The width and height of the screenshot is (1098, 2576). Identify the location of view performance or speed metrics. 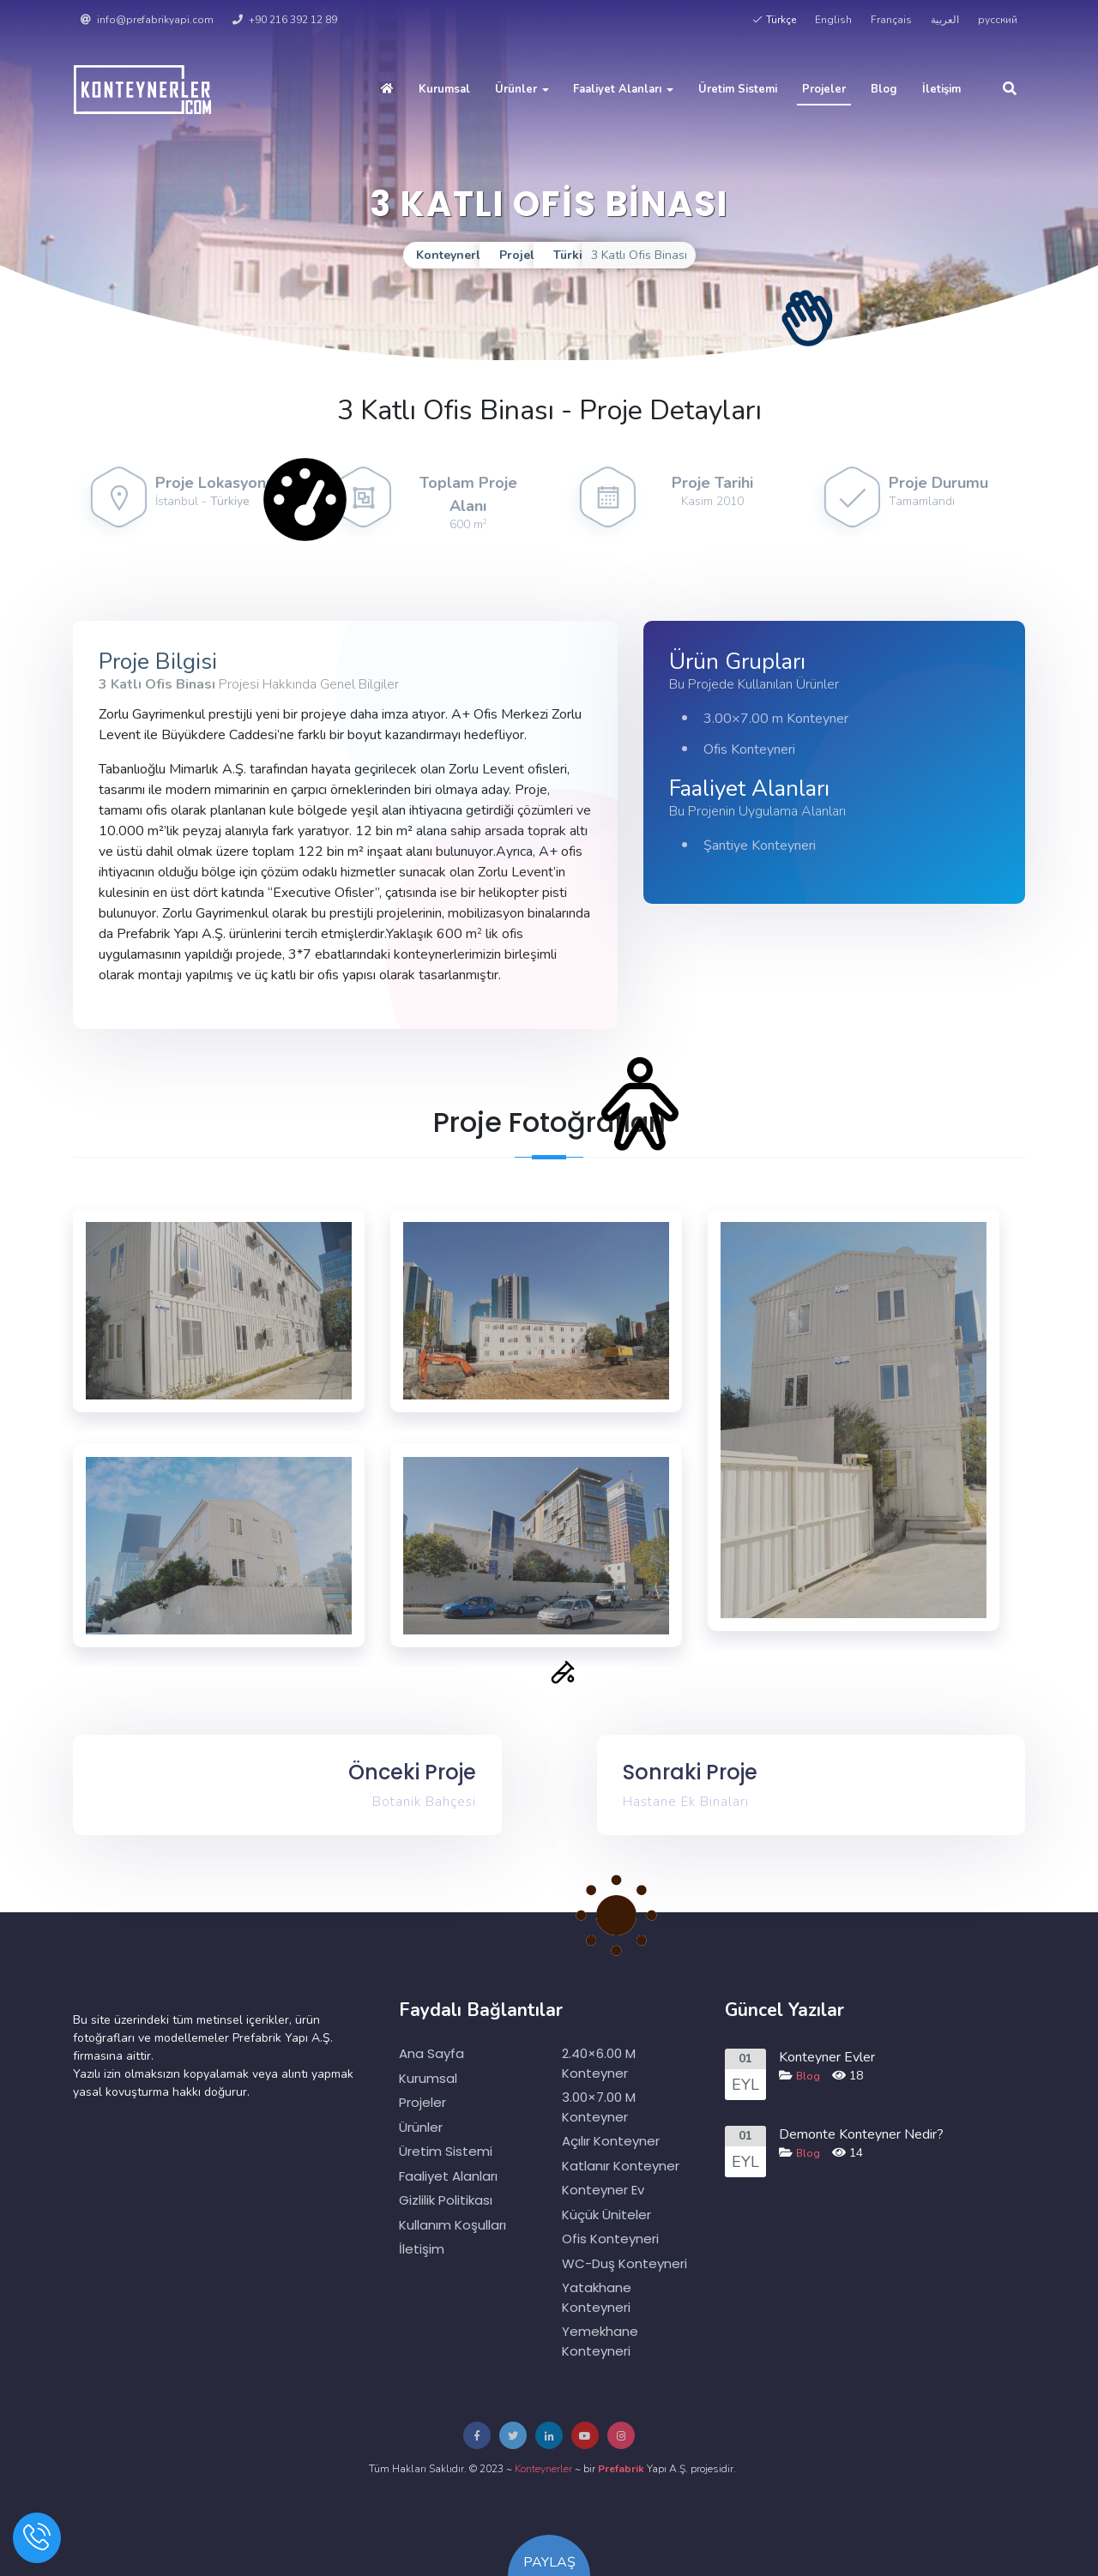
(305, 499).